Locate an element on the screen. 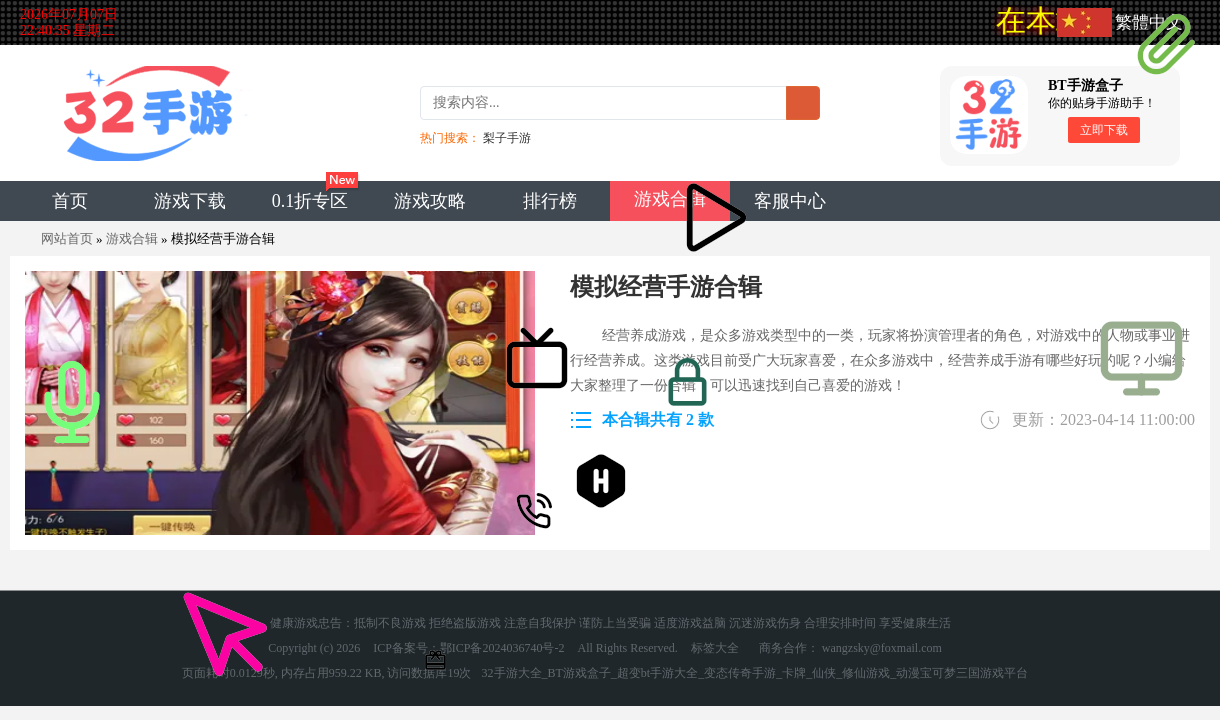  make a phone call is located at coordinates (533, 511).